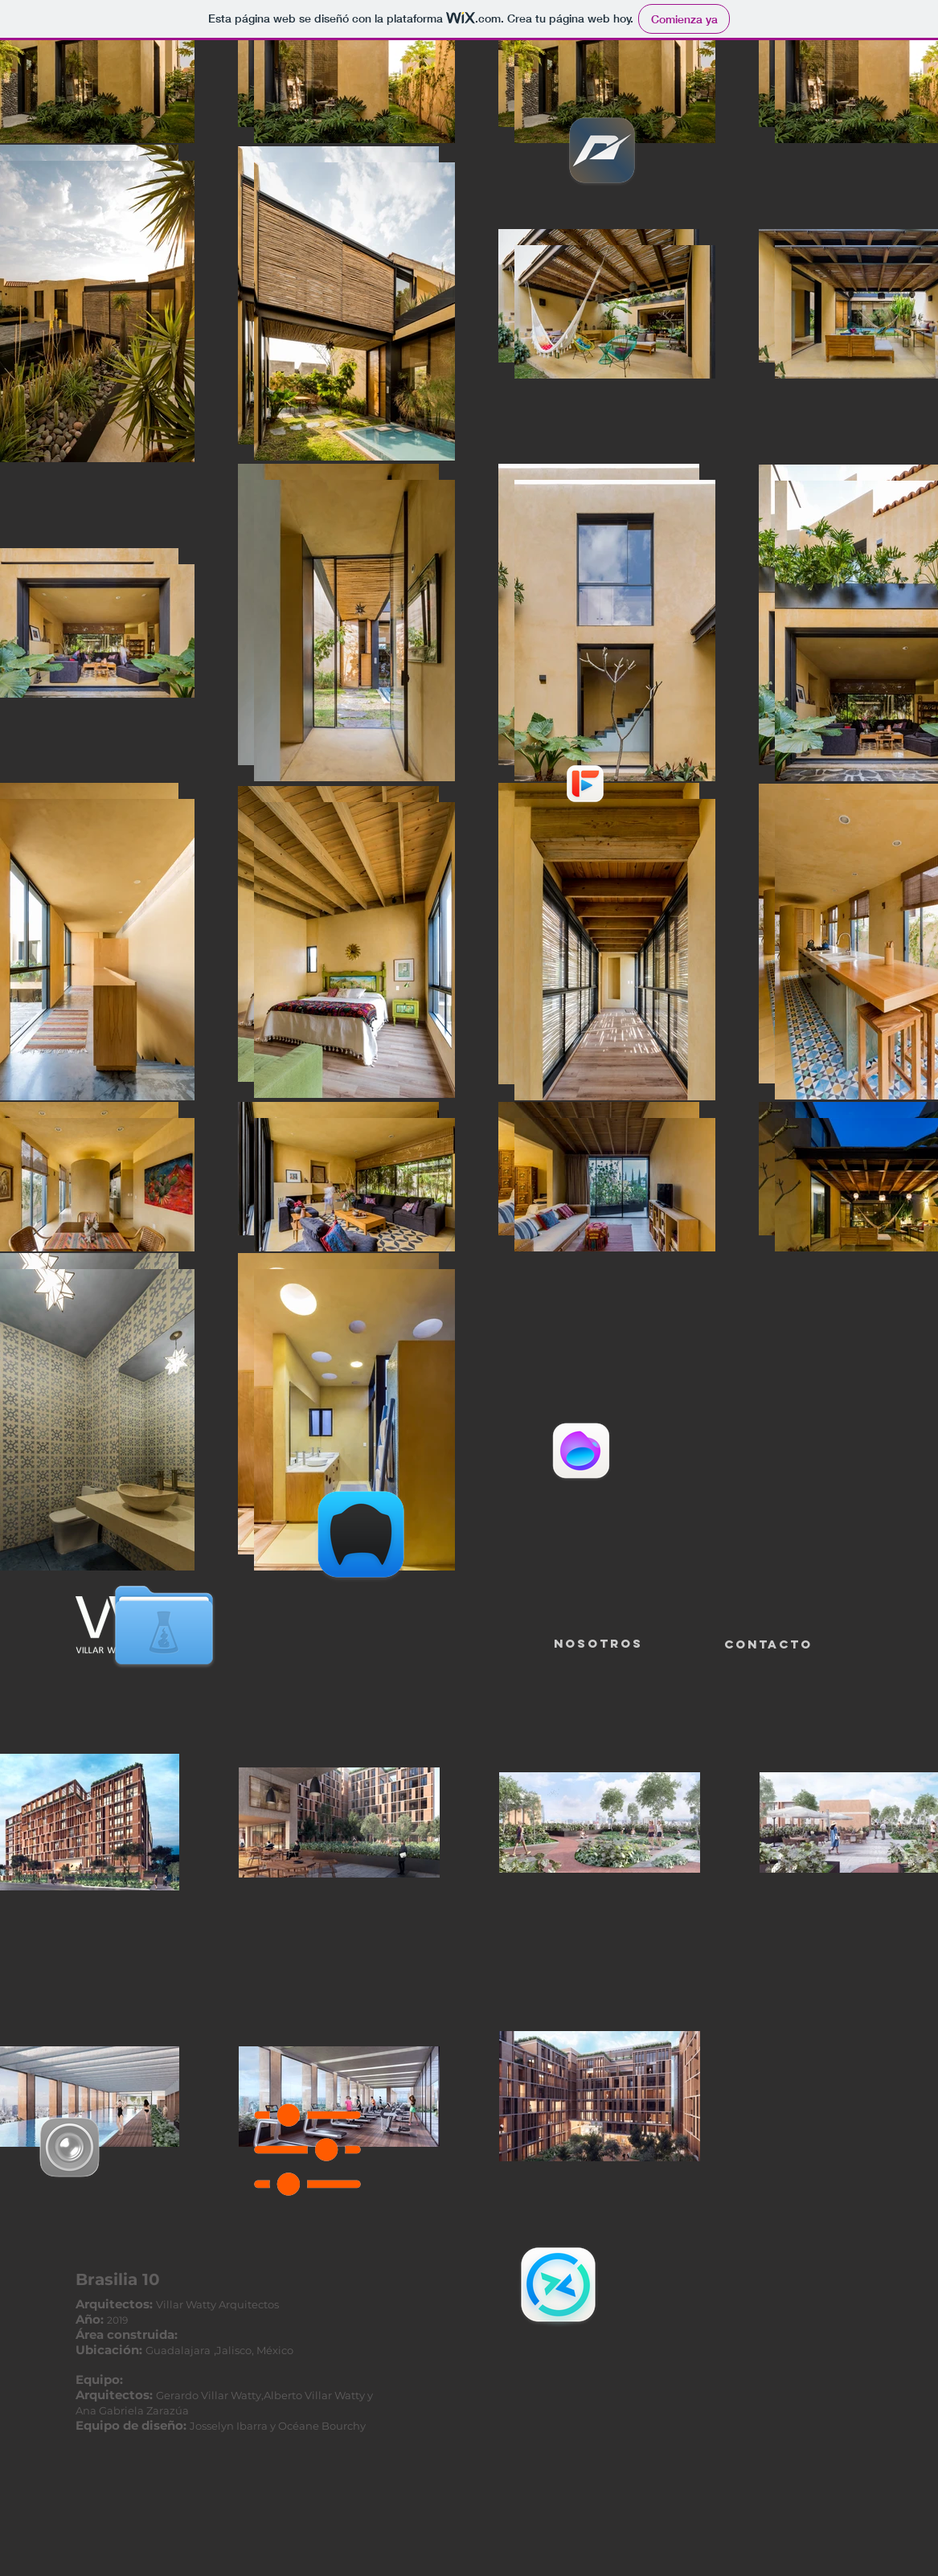  I want to click on launch need for speed no limits game, so click(602, 150).